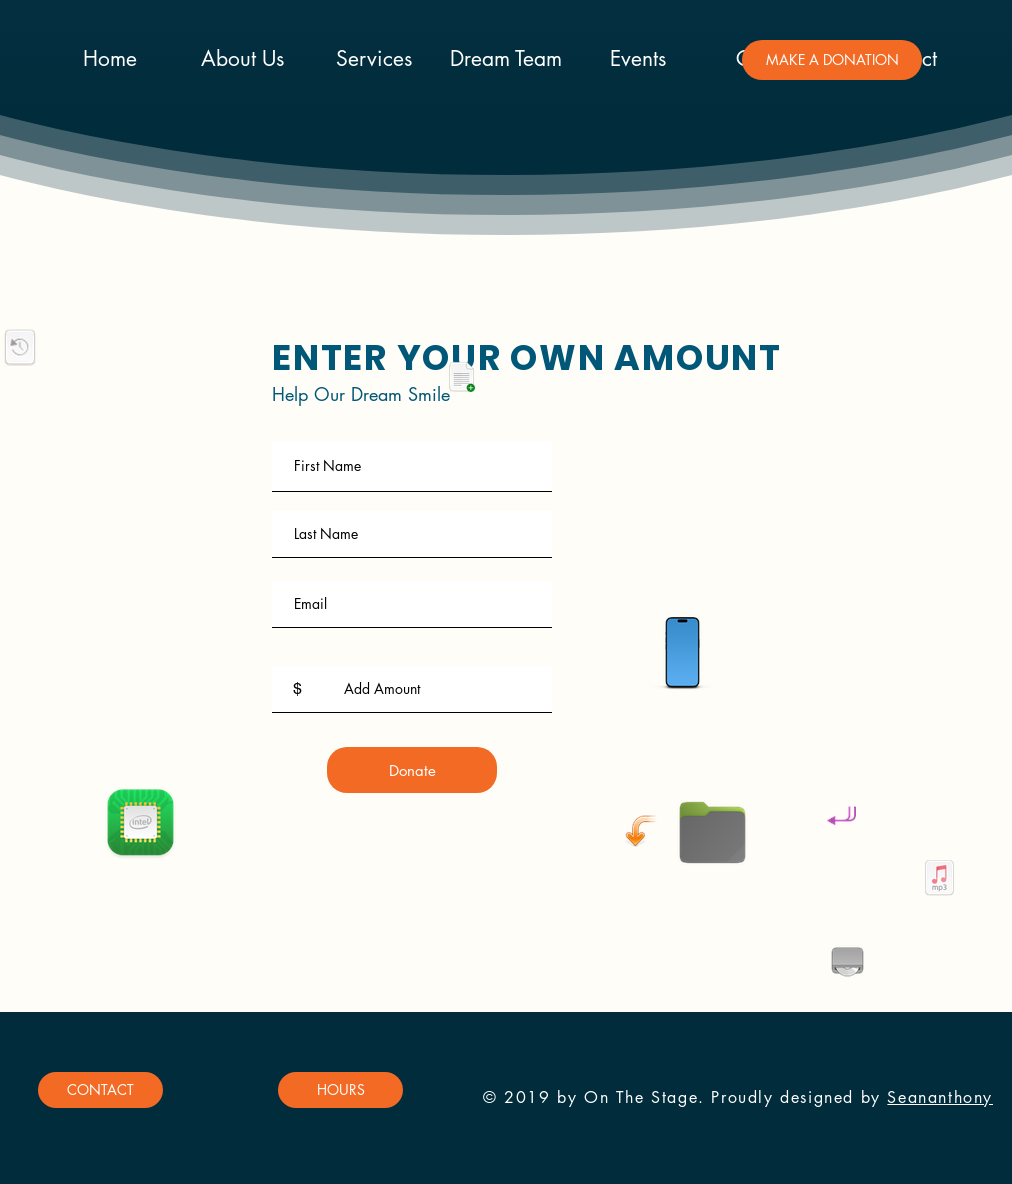 The width and height of the screenshot is (1012, 1184). What do you see at coordinates (682, 653) in the screenshot?
I see `iPhone 16 device icon` at bounding box center [682, 653].